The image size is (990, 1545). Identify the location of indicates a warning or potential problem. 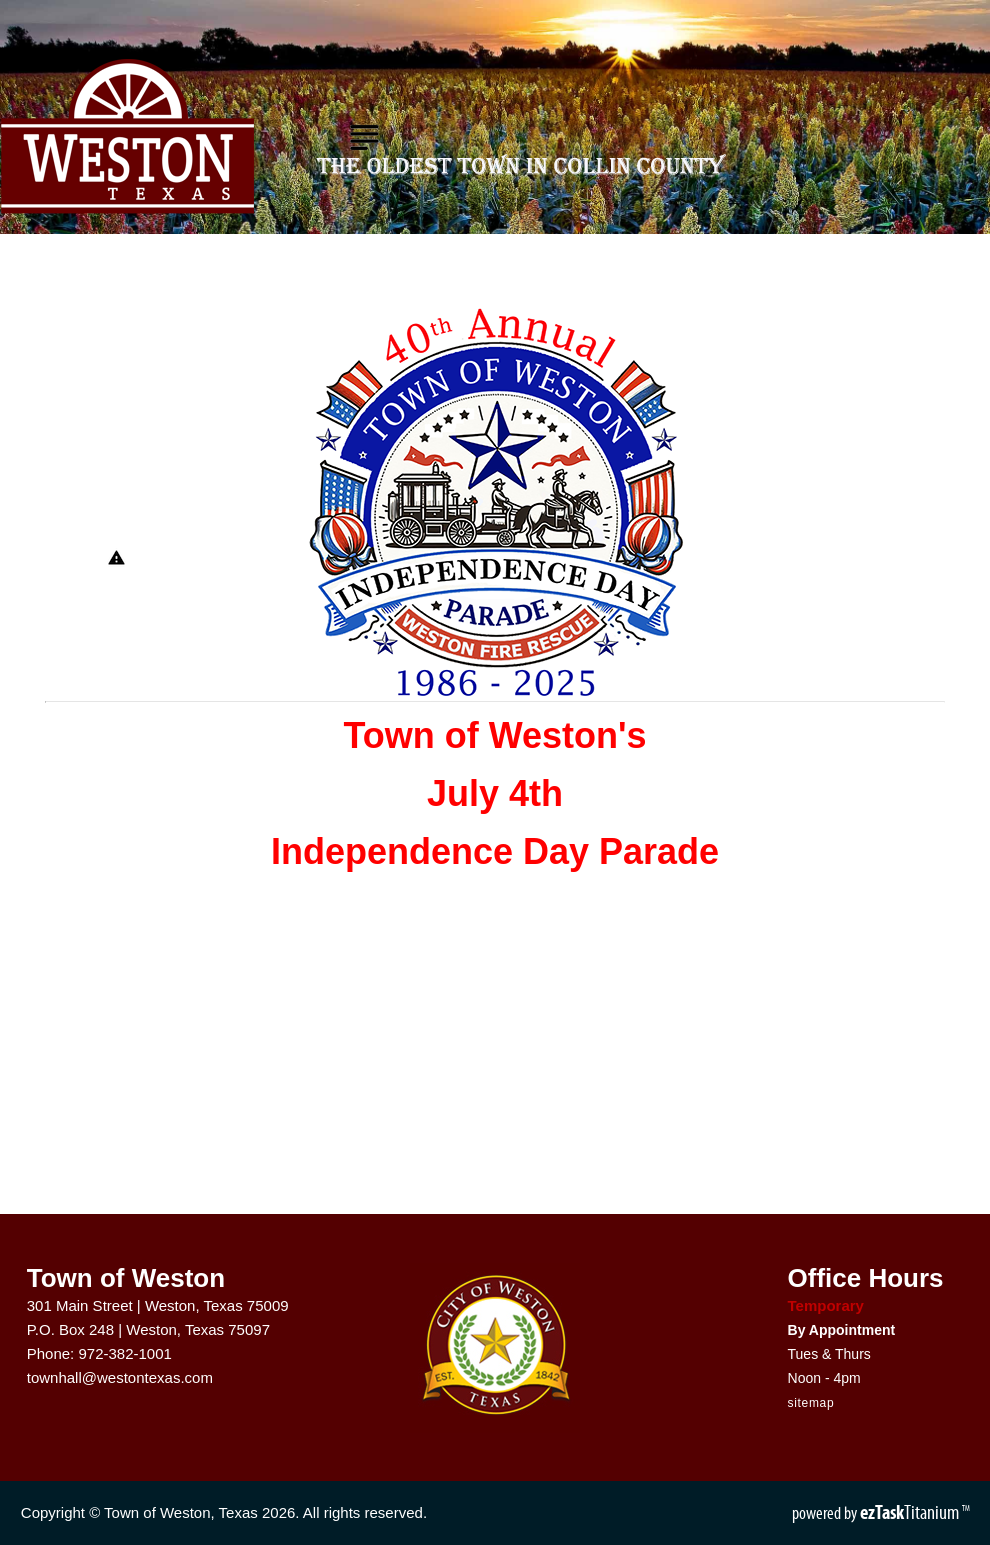
(116, 557).